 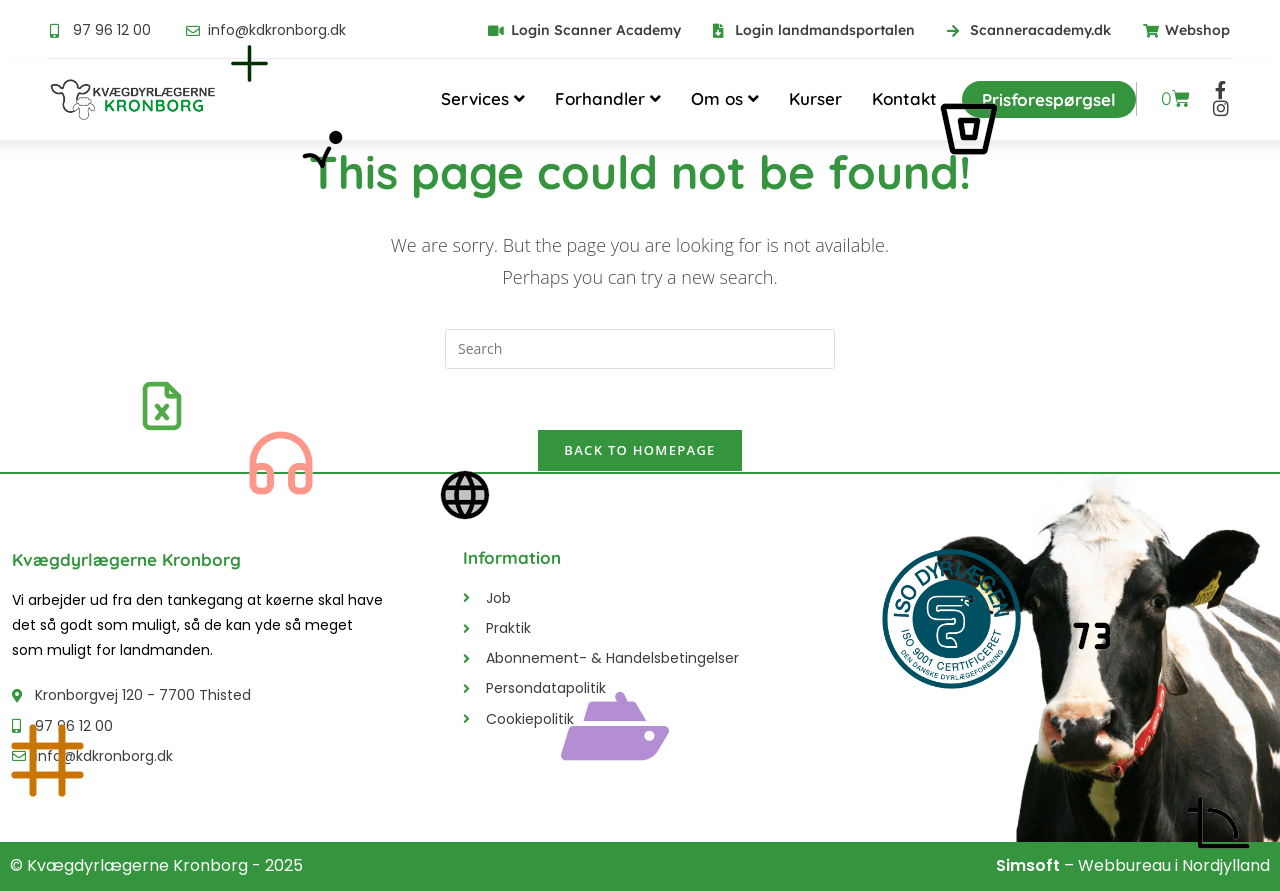 What do you see at coordinates (1092, 636) in the screenshot?
I see `displays the number 73 as a label or counter` at bounding box center [1092, 636].